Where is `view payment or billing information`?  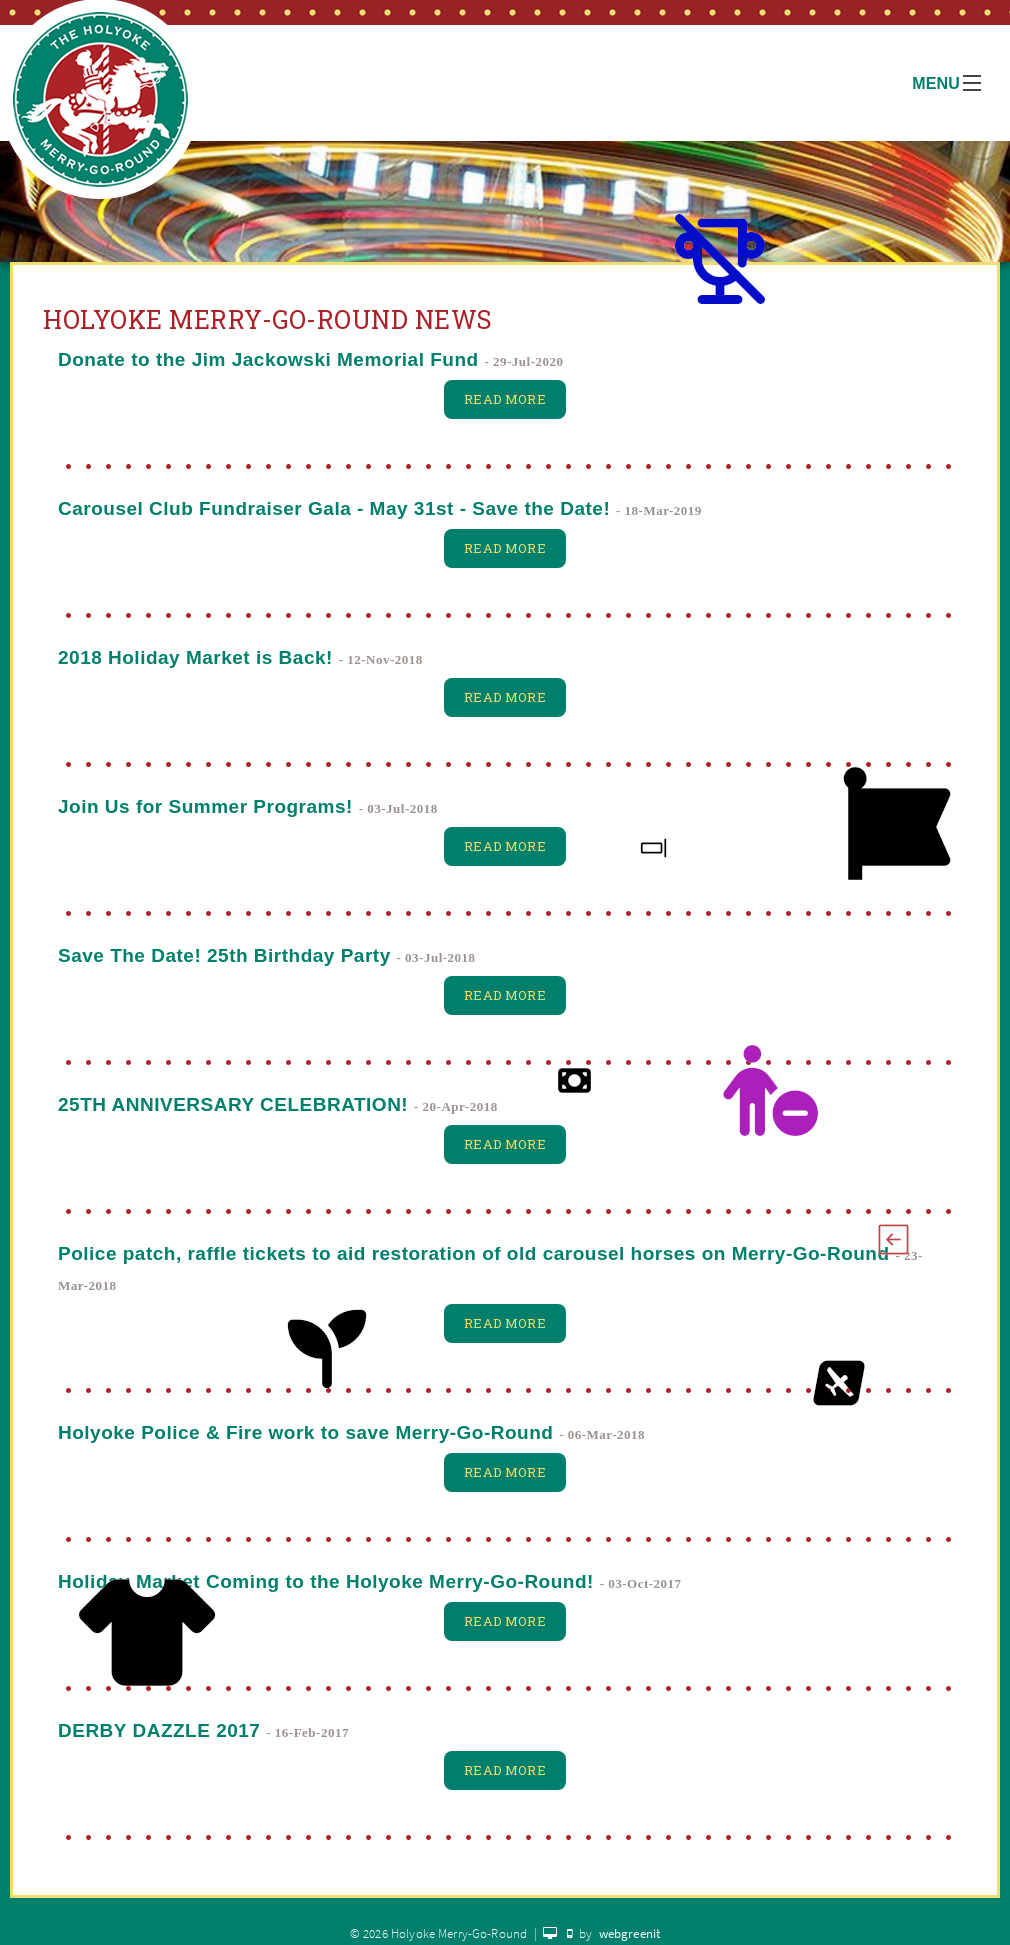
view payment or billing information is located at coordinates (574, 1080).